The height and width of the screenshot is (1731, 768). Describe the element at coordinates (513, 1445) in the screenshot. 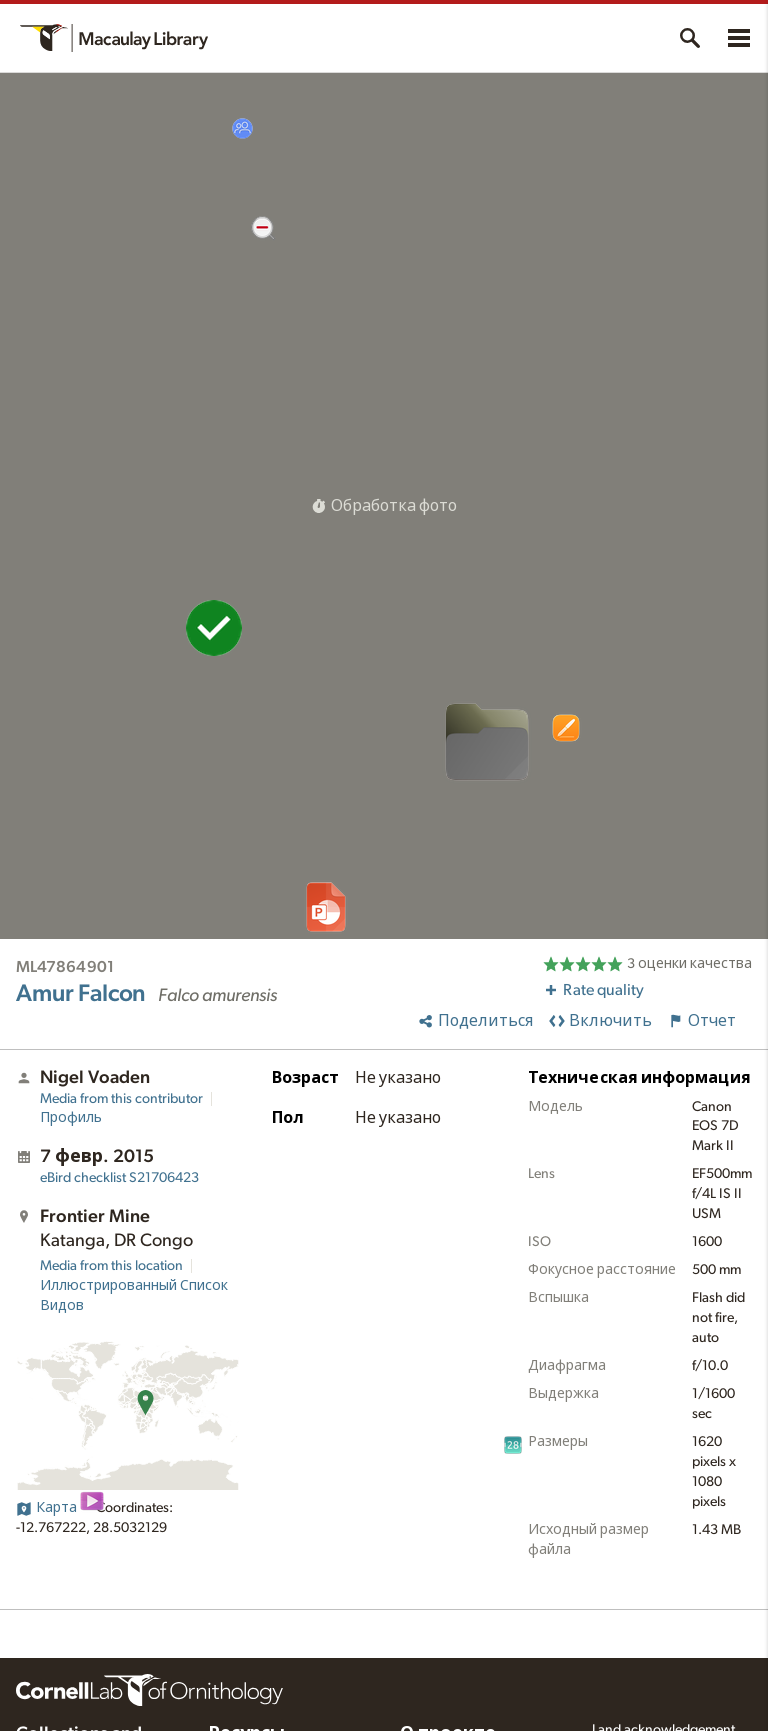

I see `open the office calendar app` at that location.